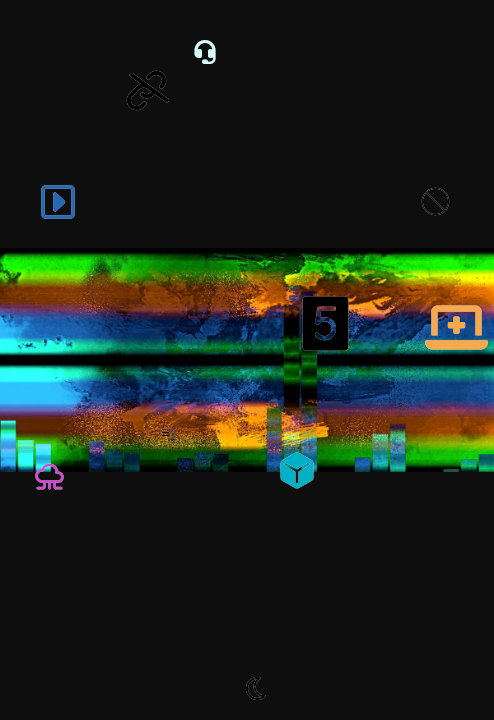  Describe the element at coordinates (58, 202) in the screenshot. I see `play media or start video` at that location.